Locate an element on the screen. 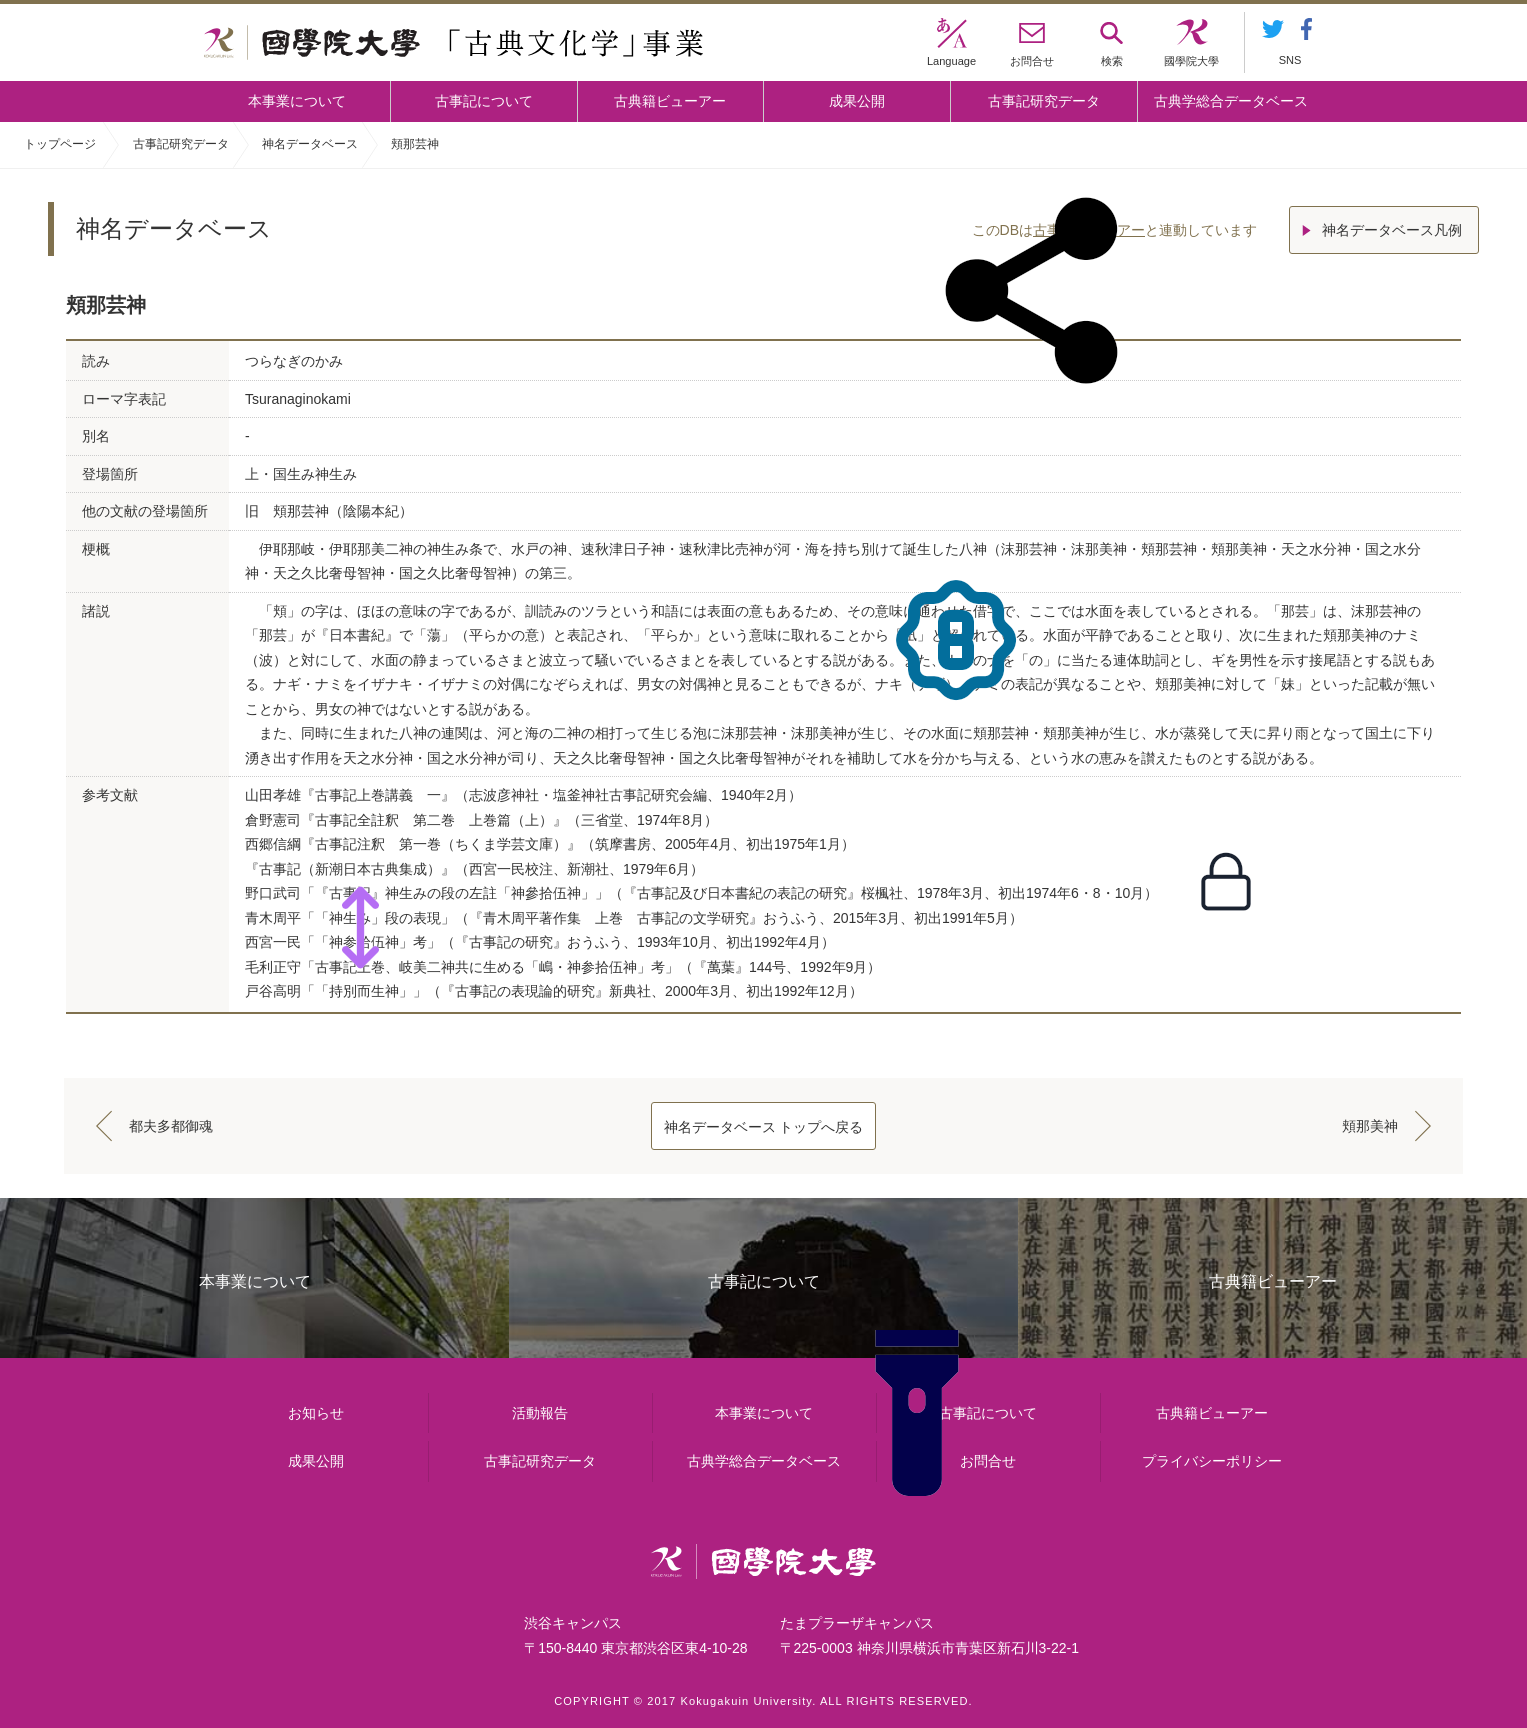  toggle flashlight on/off is located at coordinates (917, 1413).